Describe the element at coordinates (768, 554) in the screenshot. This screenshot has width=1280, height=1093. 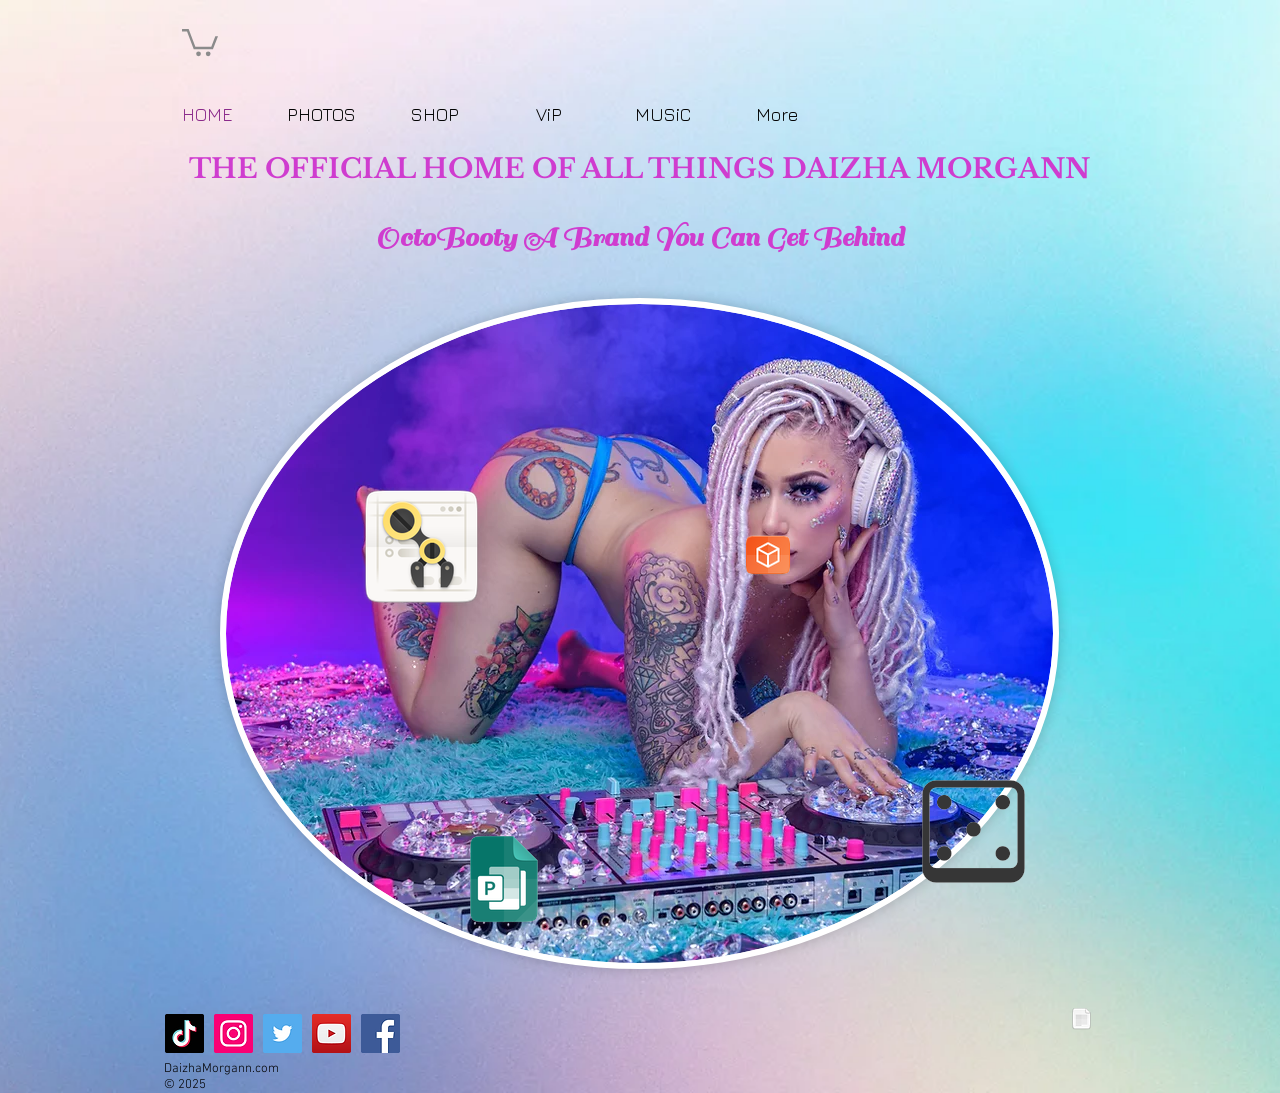
I see `3D model file in STL binary format` at that location.